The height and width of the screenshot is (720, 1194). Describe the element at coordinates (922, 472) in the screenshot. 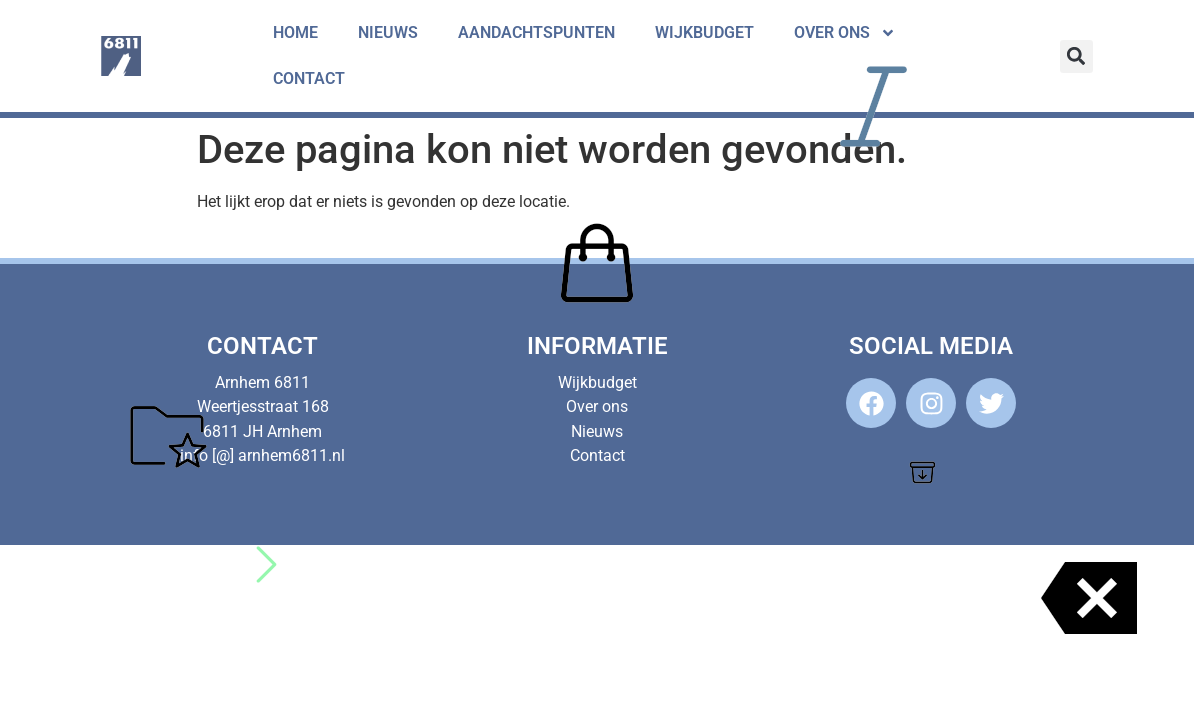

I see `archive or move item to storage` at that location.